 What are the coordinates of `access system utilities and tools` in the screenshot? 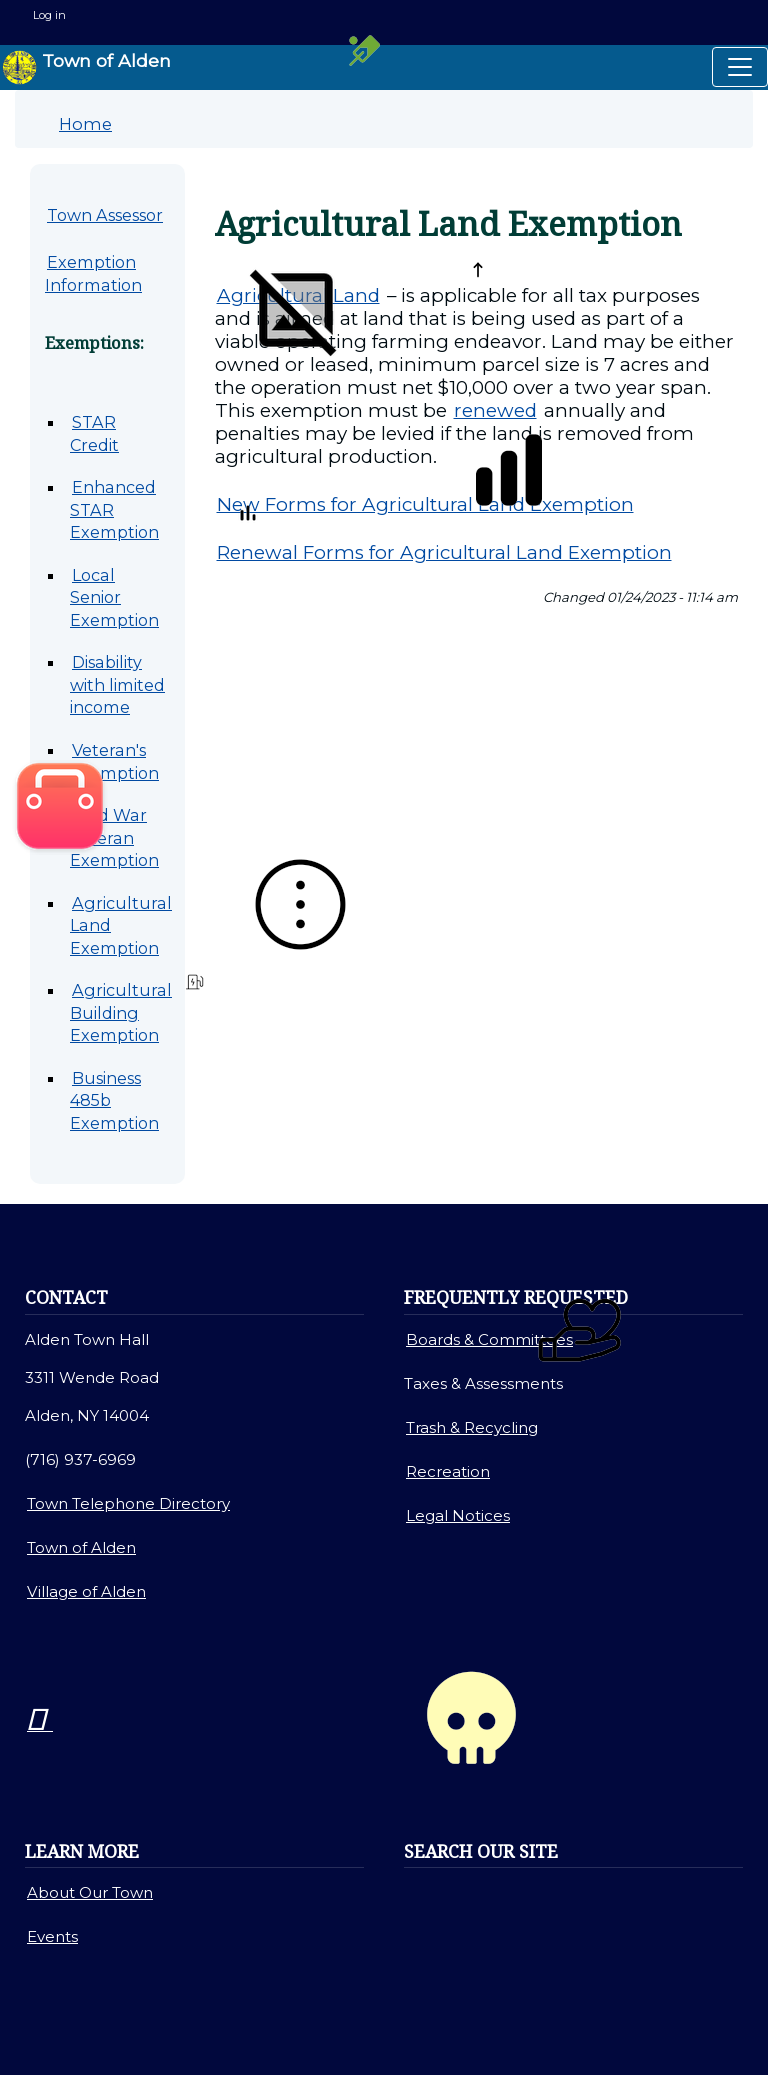 It's located at (60, 806).